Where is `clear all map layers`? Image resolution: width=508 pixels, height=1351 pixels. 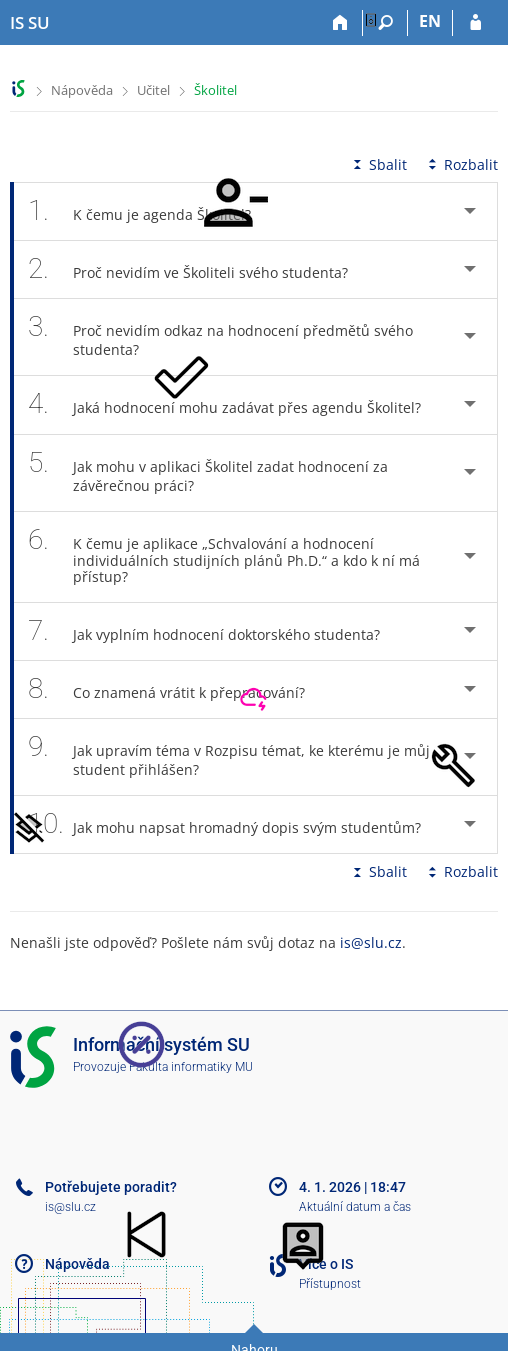 clear all map layers is located at coordinates (29, 829).